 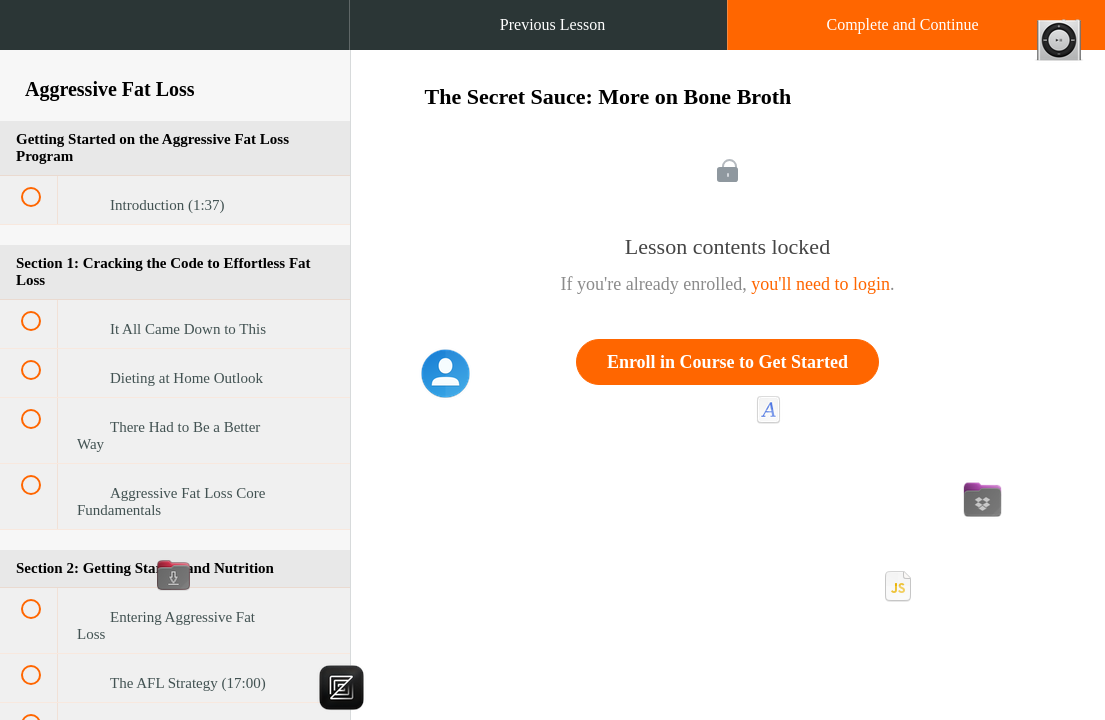 What do you see at coordinates (173, 574) in the screenshot?
I see `access your downloads folder` at bounding box center [173, 574].